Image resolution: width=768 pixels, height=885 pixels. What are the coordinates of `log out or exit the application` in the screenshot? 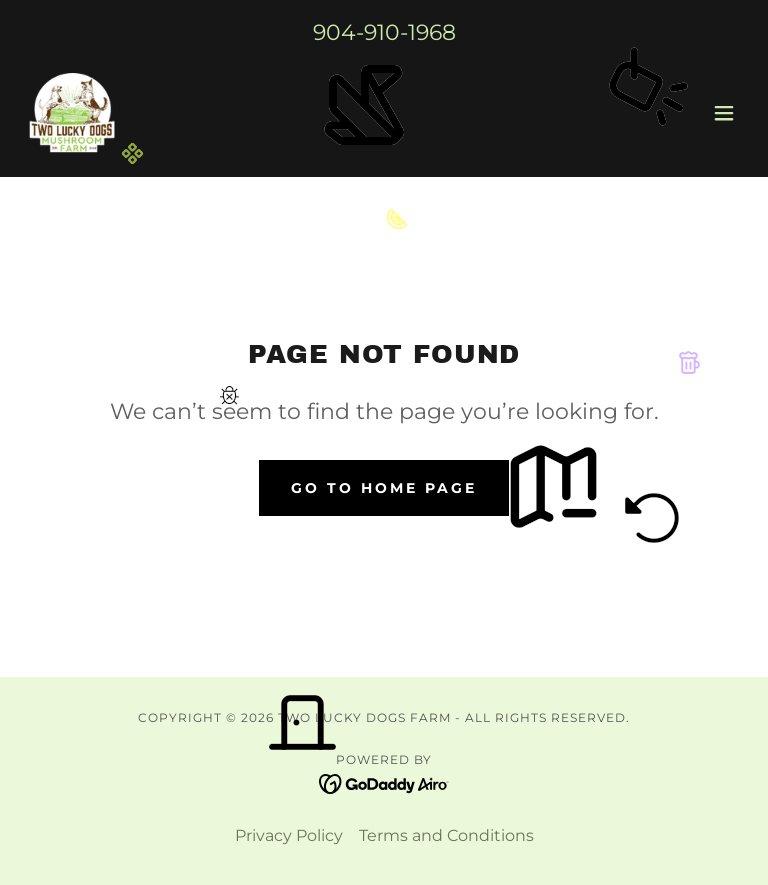 It's located at (302, 722).